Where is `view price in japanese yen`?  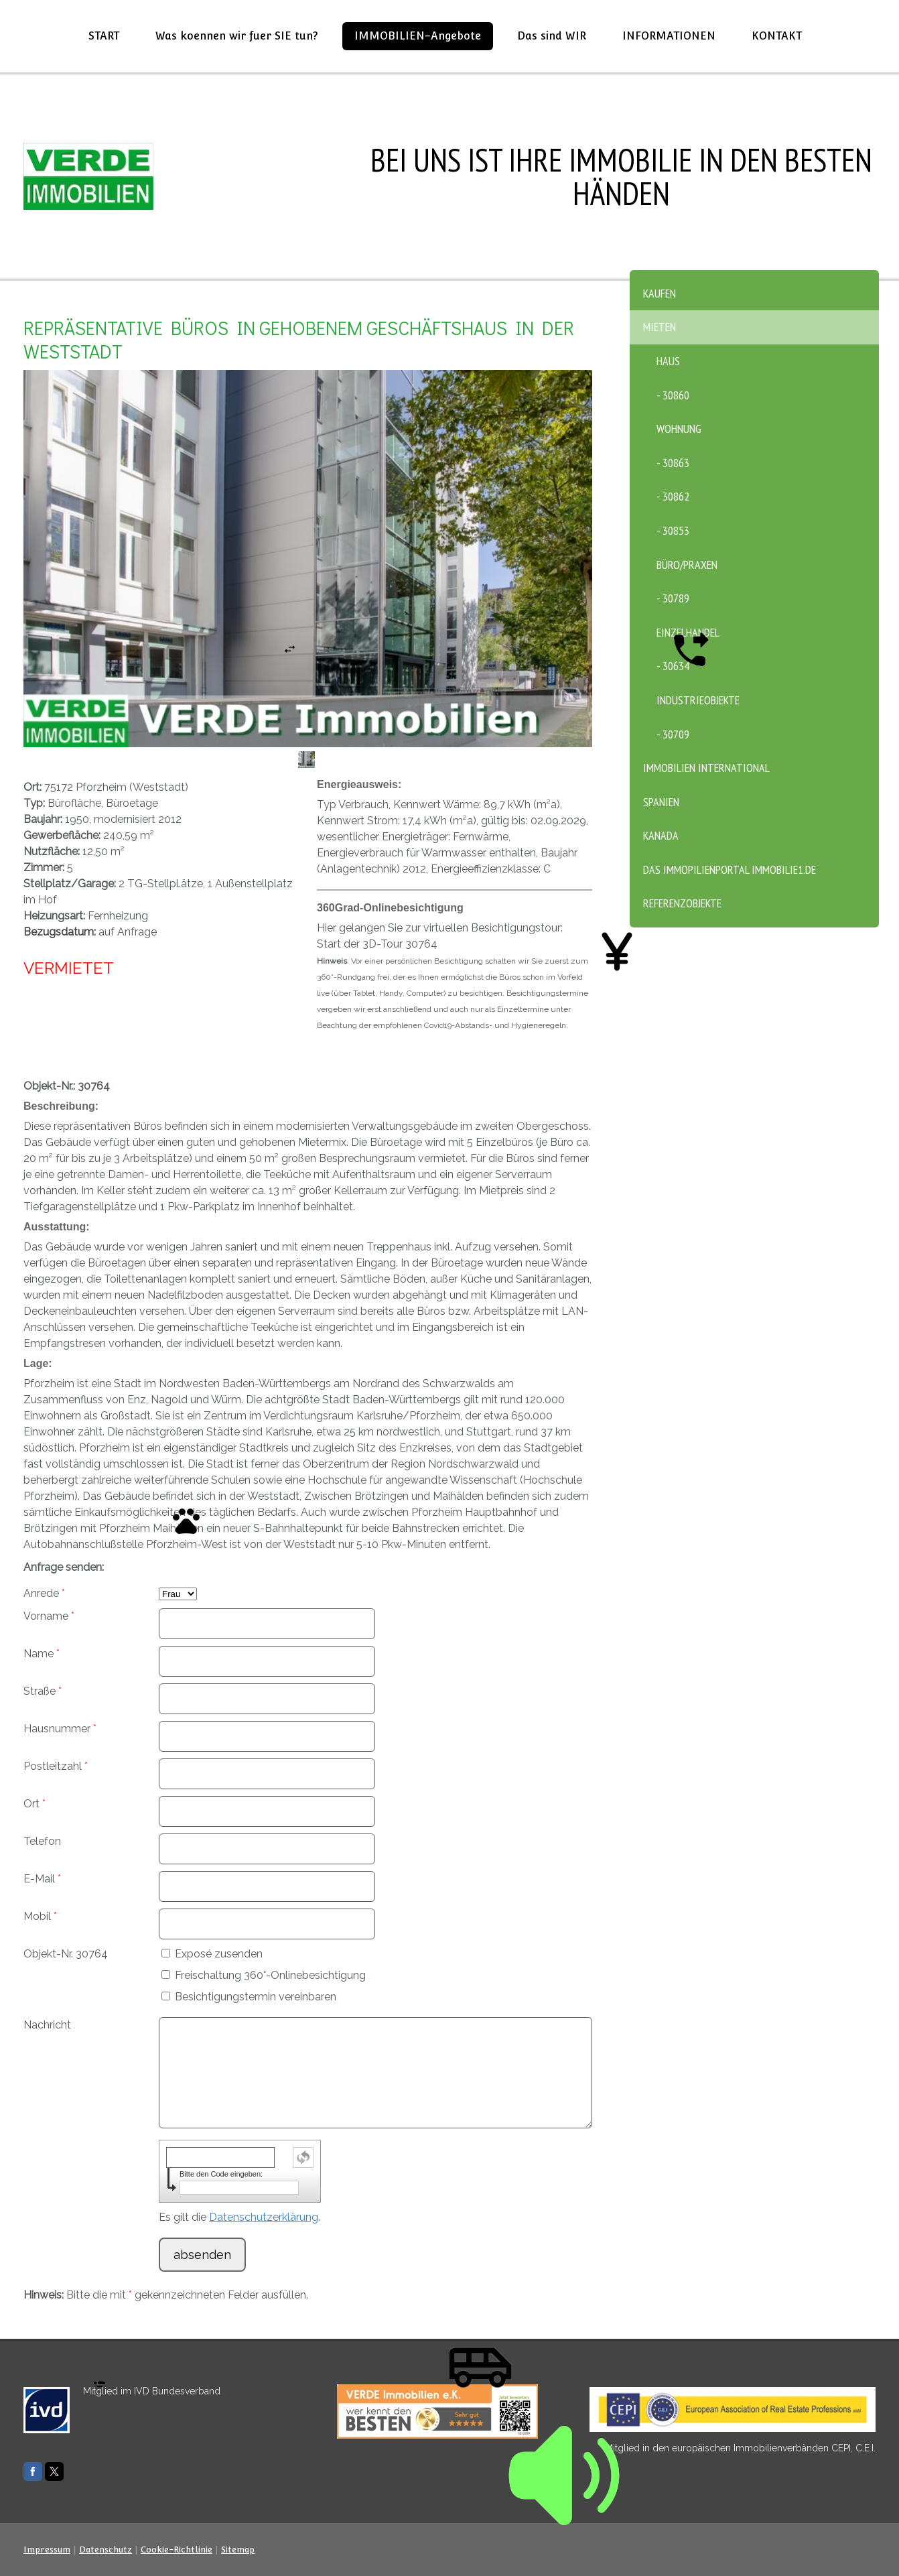 view price in japanese yen is located at coordinates (617, 952).